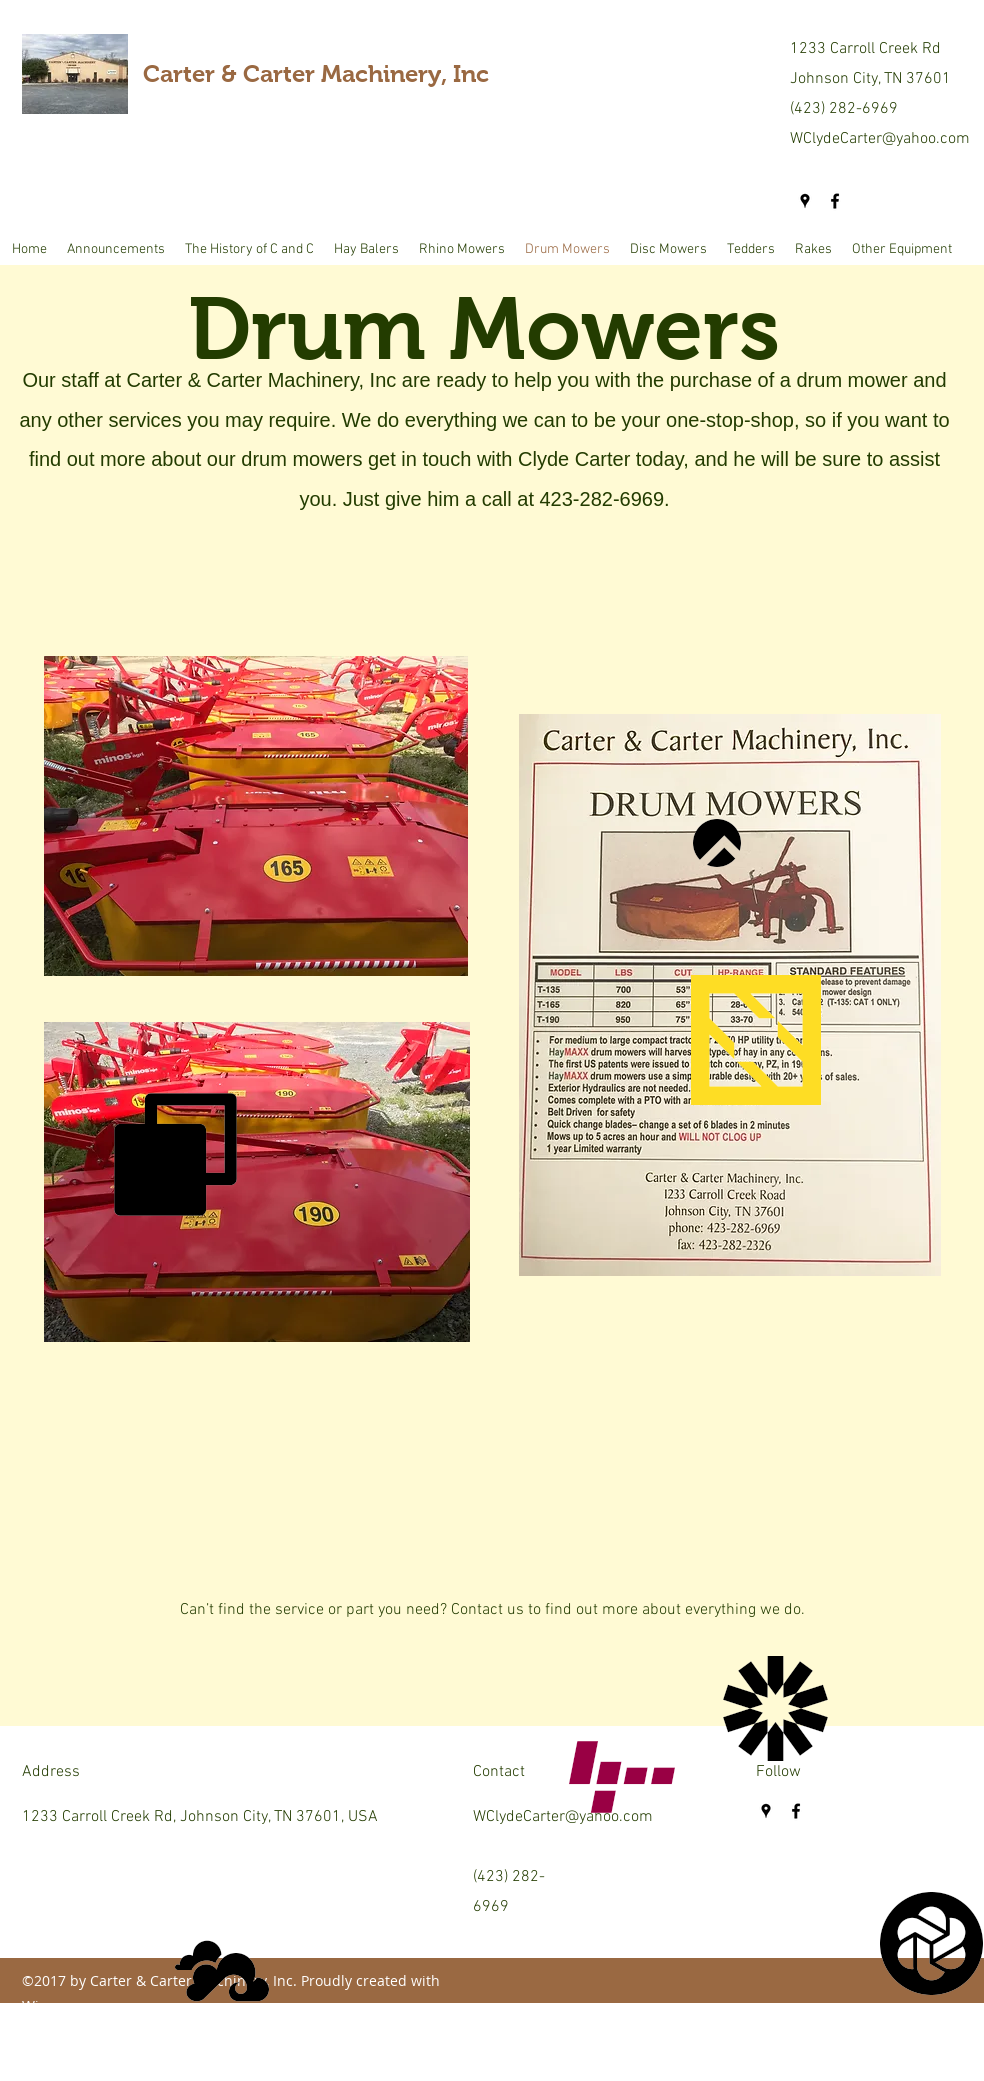 The height and width of the screenshot is (2081, 984). What do you see at coordinates (717, 843) in the screenshot?
I see `Rocky Linux logo` at bounding box center [717, 843].